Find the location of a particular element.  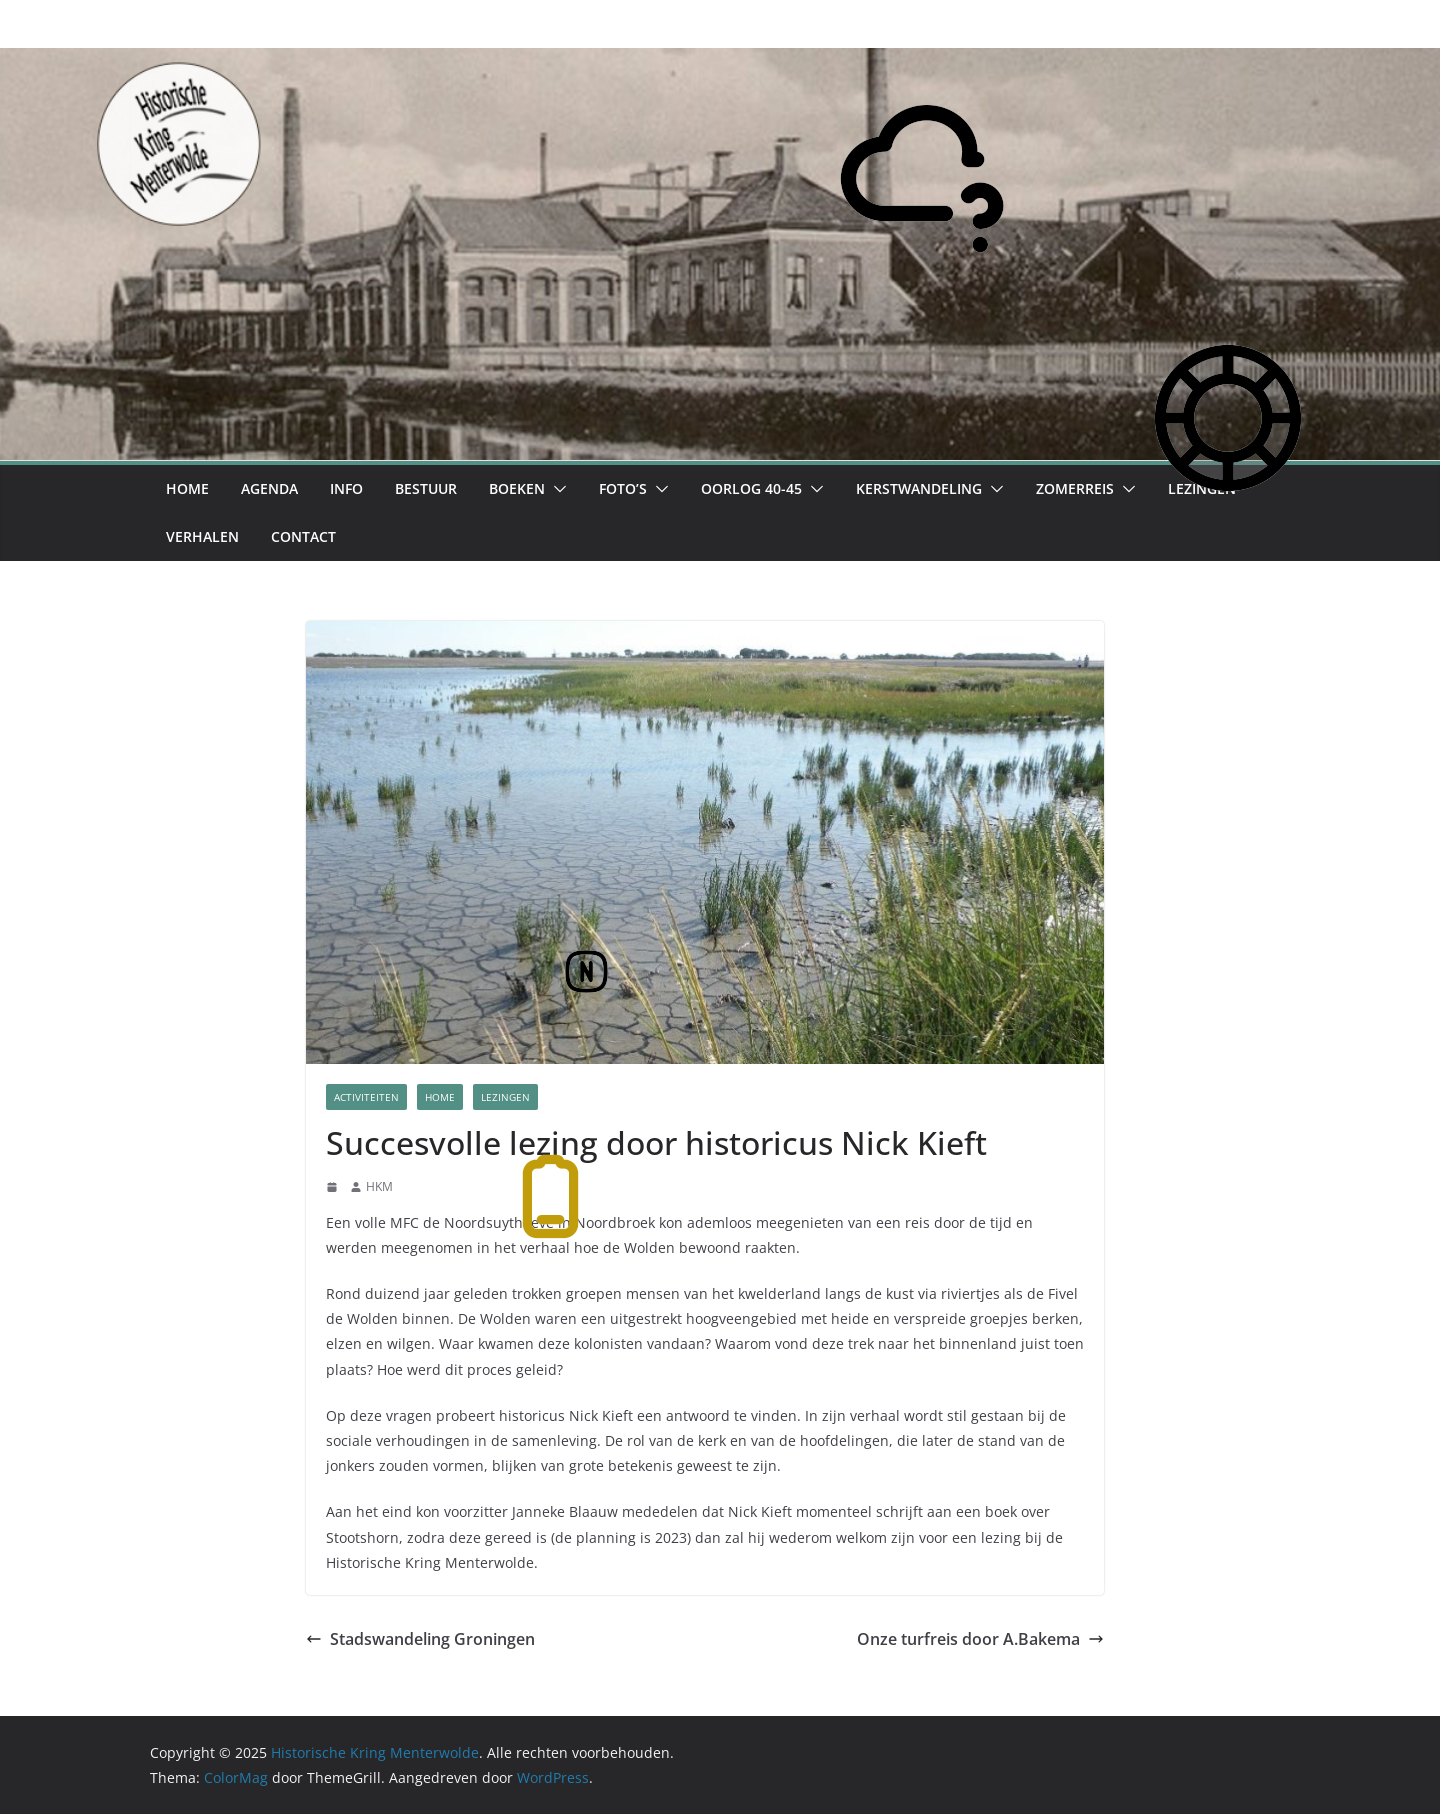

access casino or gambling games is located at coordinates (1228, 418).